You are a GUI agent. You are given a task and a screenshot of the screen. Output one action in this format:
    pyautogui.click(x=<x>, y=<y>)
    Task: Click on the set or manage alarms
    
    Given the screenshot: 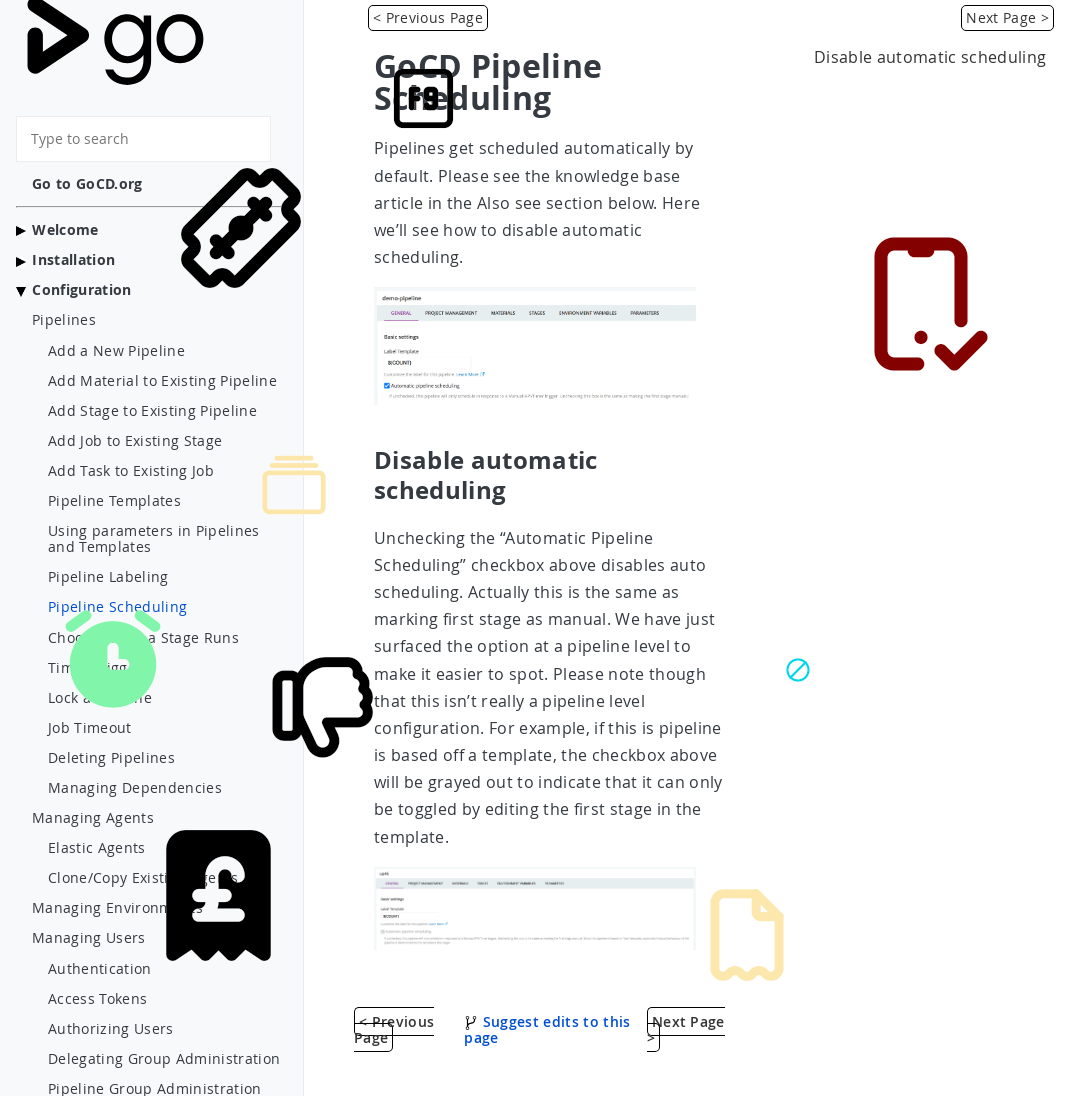 What is the action you would take?
    pyautogui.click(x=113, y=659)
    